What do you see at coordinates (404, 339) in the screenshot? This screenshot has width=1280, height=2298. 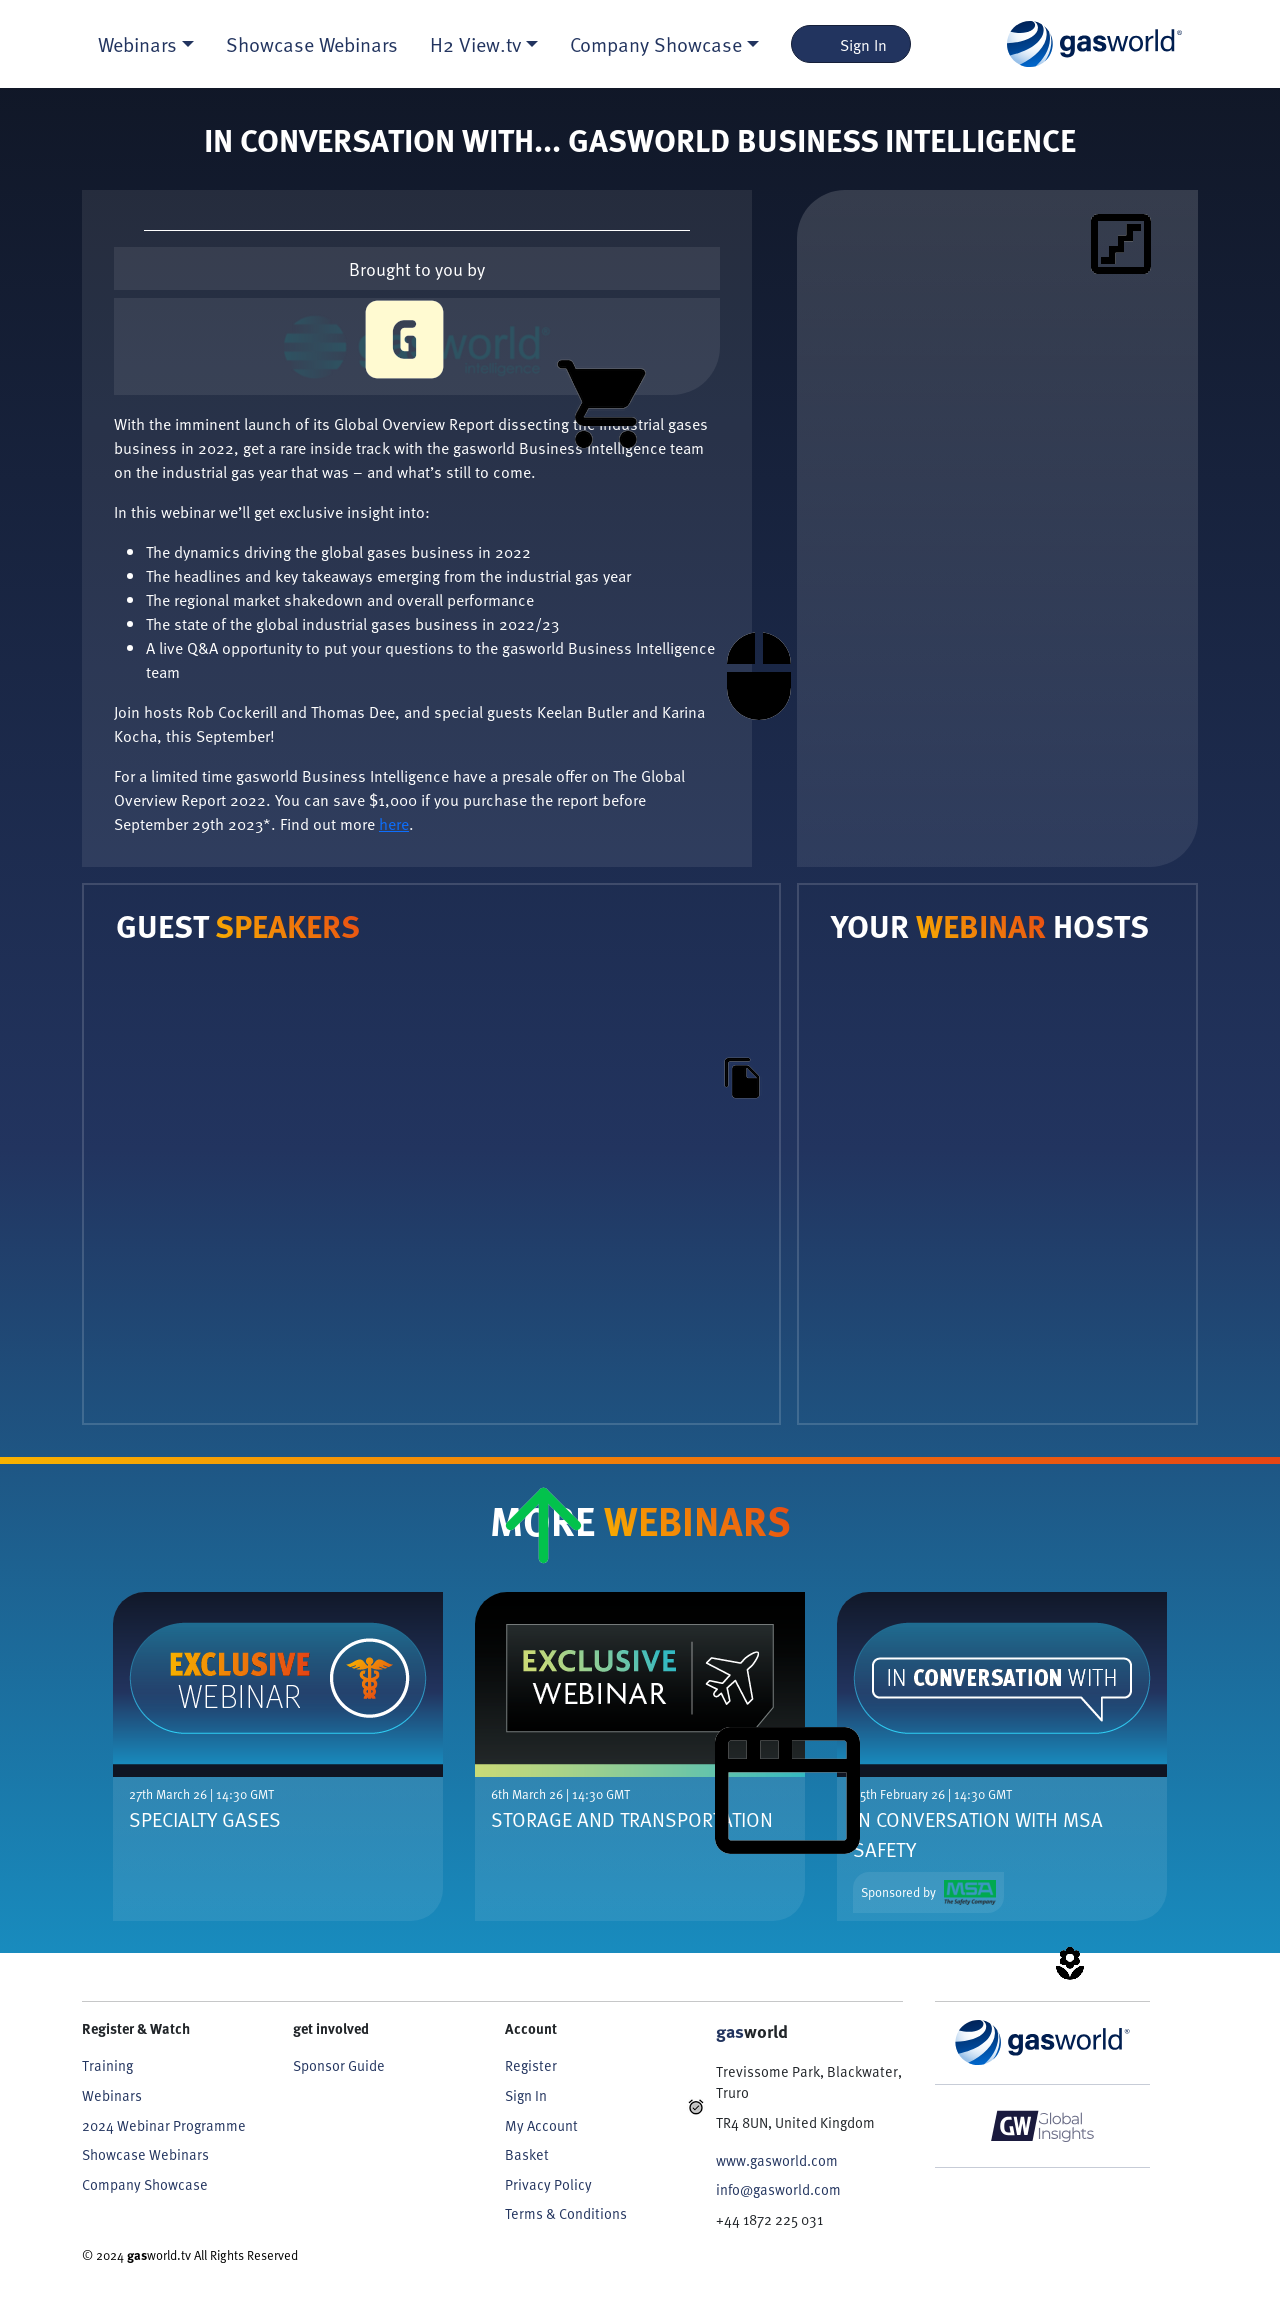 I see `google or gmail app shortcut` at bounding box center [404, 339].